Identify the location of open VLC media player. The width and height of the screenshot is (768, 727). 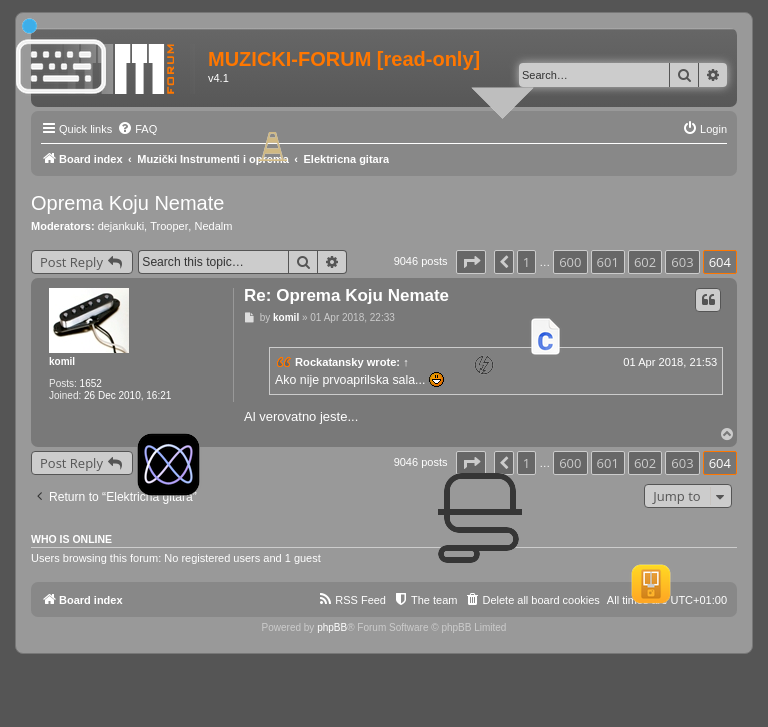
(272, 146).